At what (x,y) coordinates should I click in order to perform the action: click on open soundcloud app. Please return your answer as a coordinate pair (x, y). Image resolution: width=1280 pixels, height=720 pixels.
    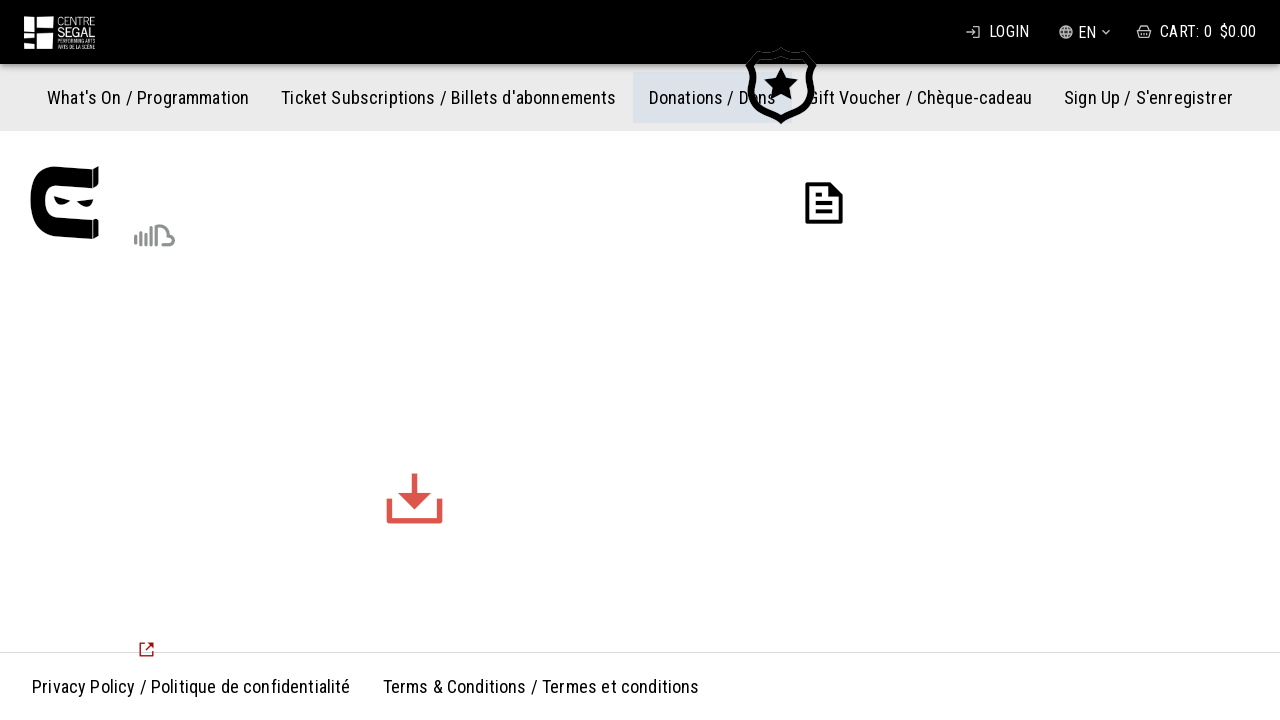
    Looking at the image, I should click on (154, 234).